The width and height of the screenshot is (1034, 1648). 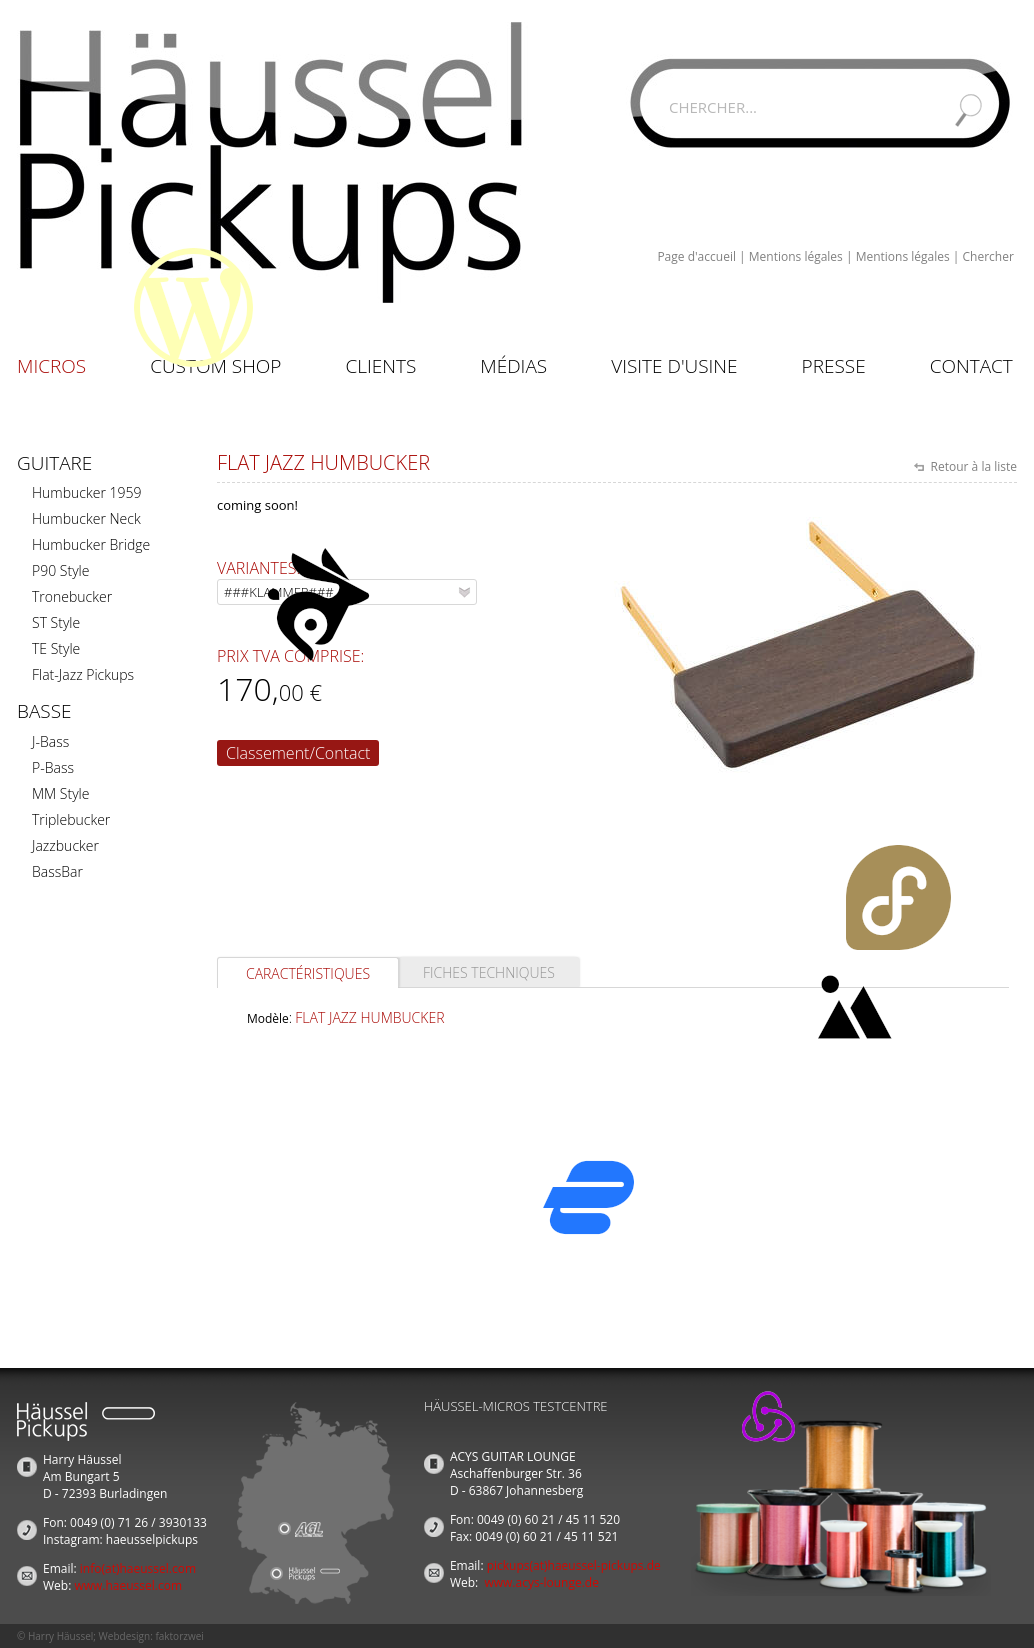 What do you see at coordinates (768, 1416) in the screenshot?
I see `Redux state management library logo` at bounding box center [768, 1416].